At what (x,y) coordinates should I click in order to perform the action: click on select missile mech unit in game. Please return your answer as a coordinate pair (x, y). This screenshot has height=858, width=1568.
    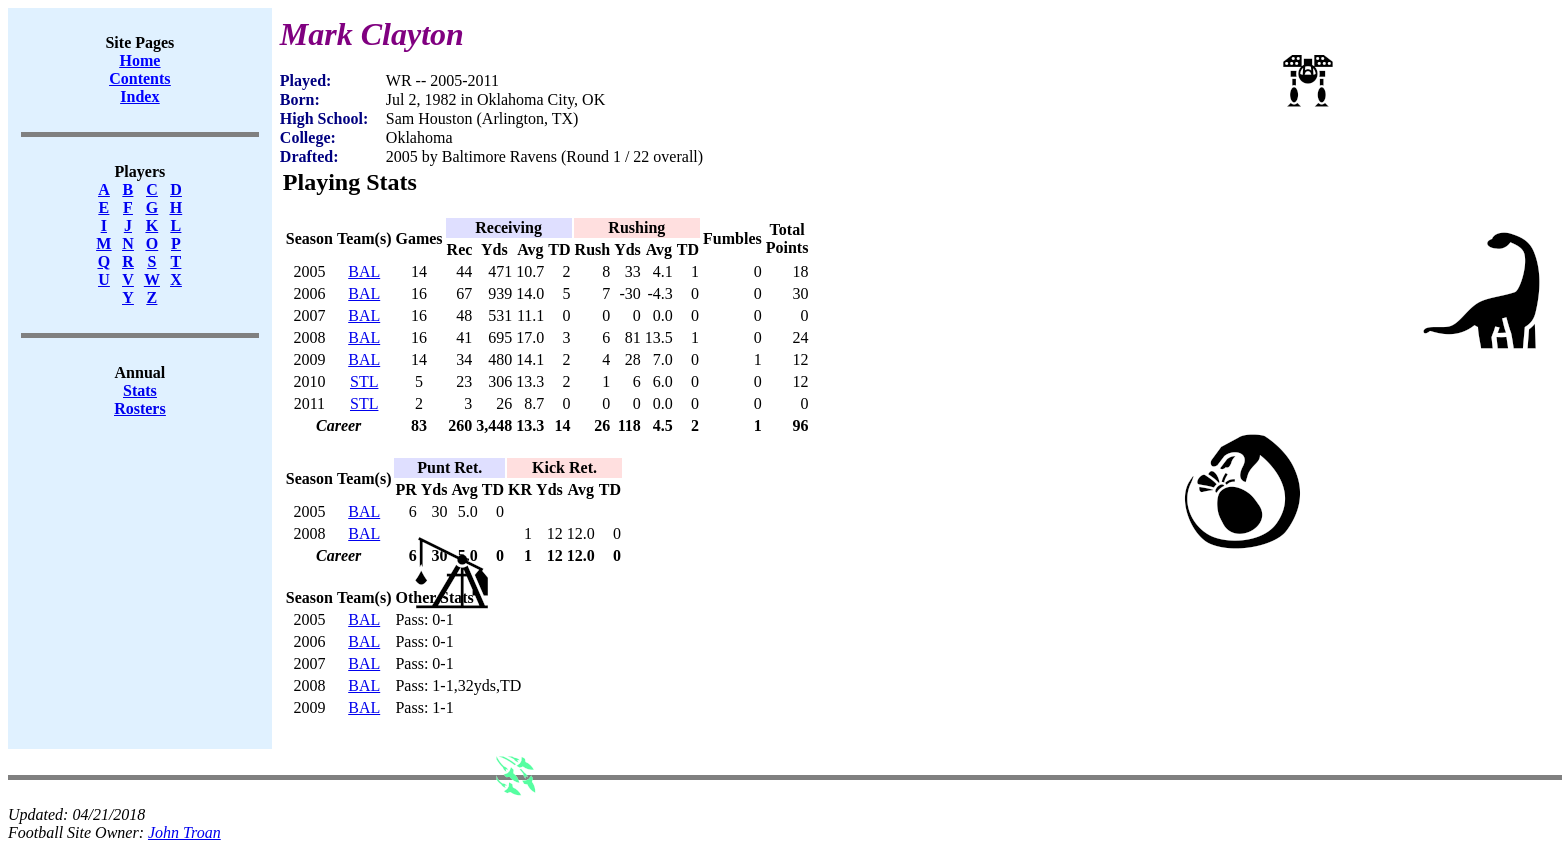
    Looking at the image, I should click on (1308, 81).